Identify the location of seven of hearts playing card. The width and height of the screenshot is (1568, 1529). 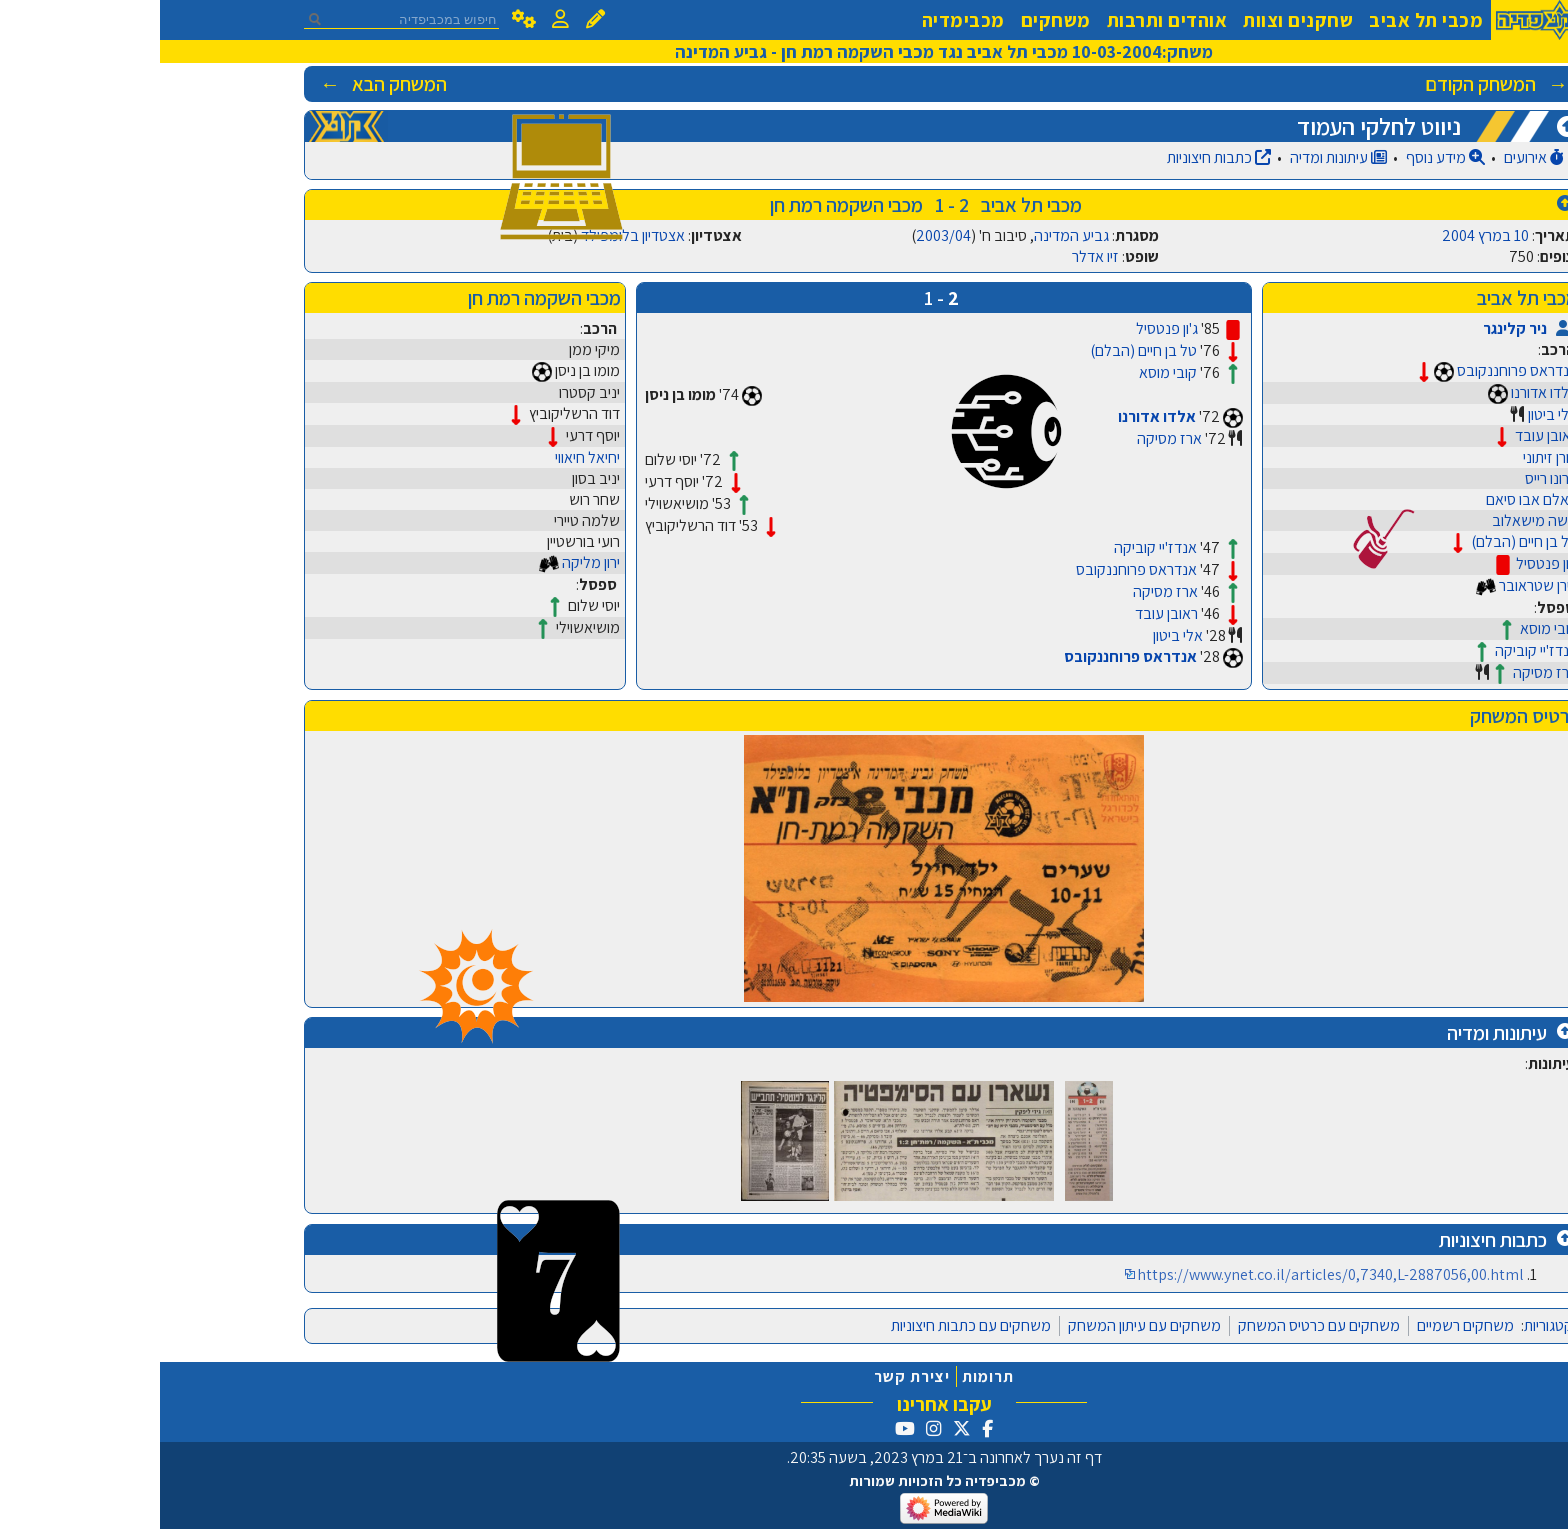
(558, 1281).